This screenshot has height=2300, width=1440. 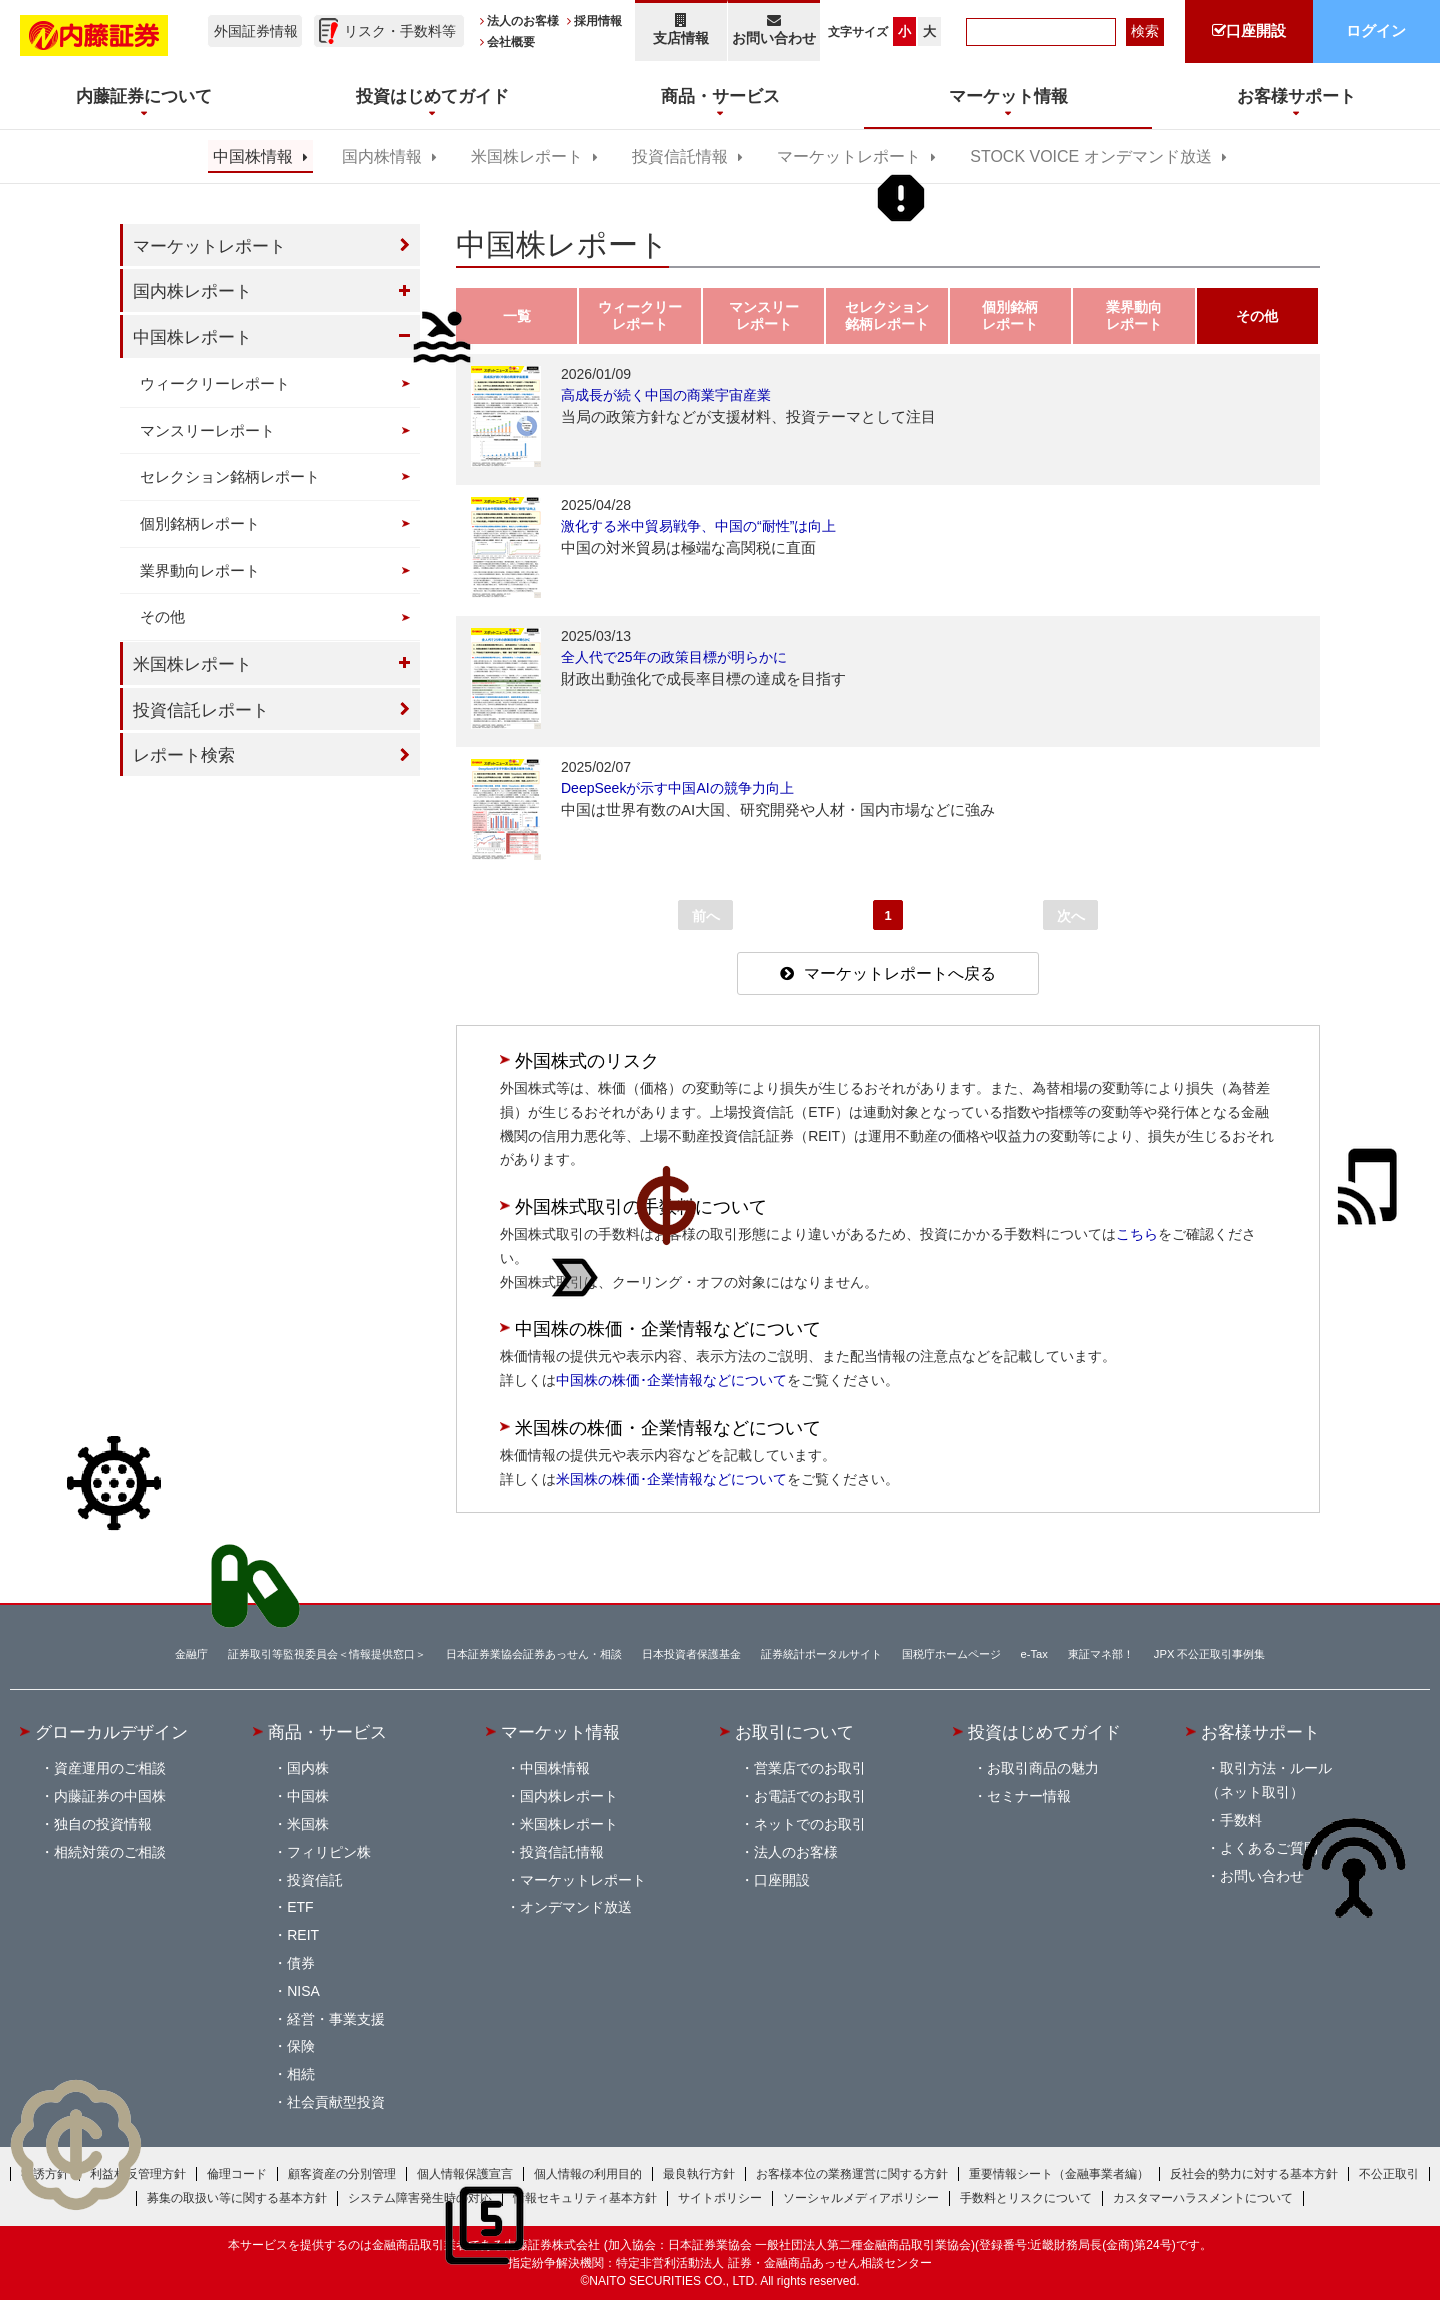 I want to click on view pool or swimming amenities, so click(x=442, y=337).